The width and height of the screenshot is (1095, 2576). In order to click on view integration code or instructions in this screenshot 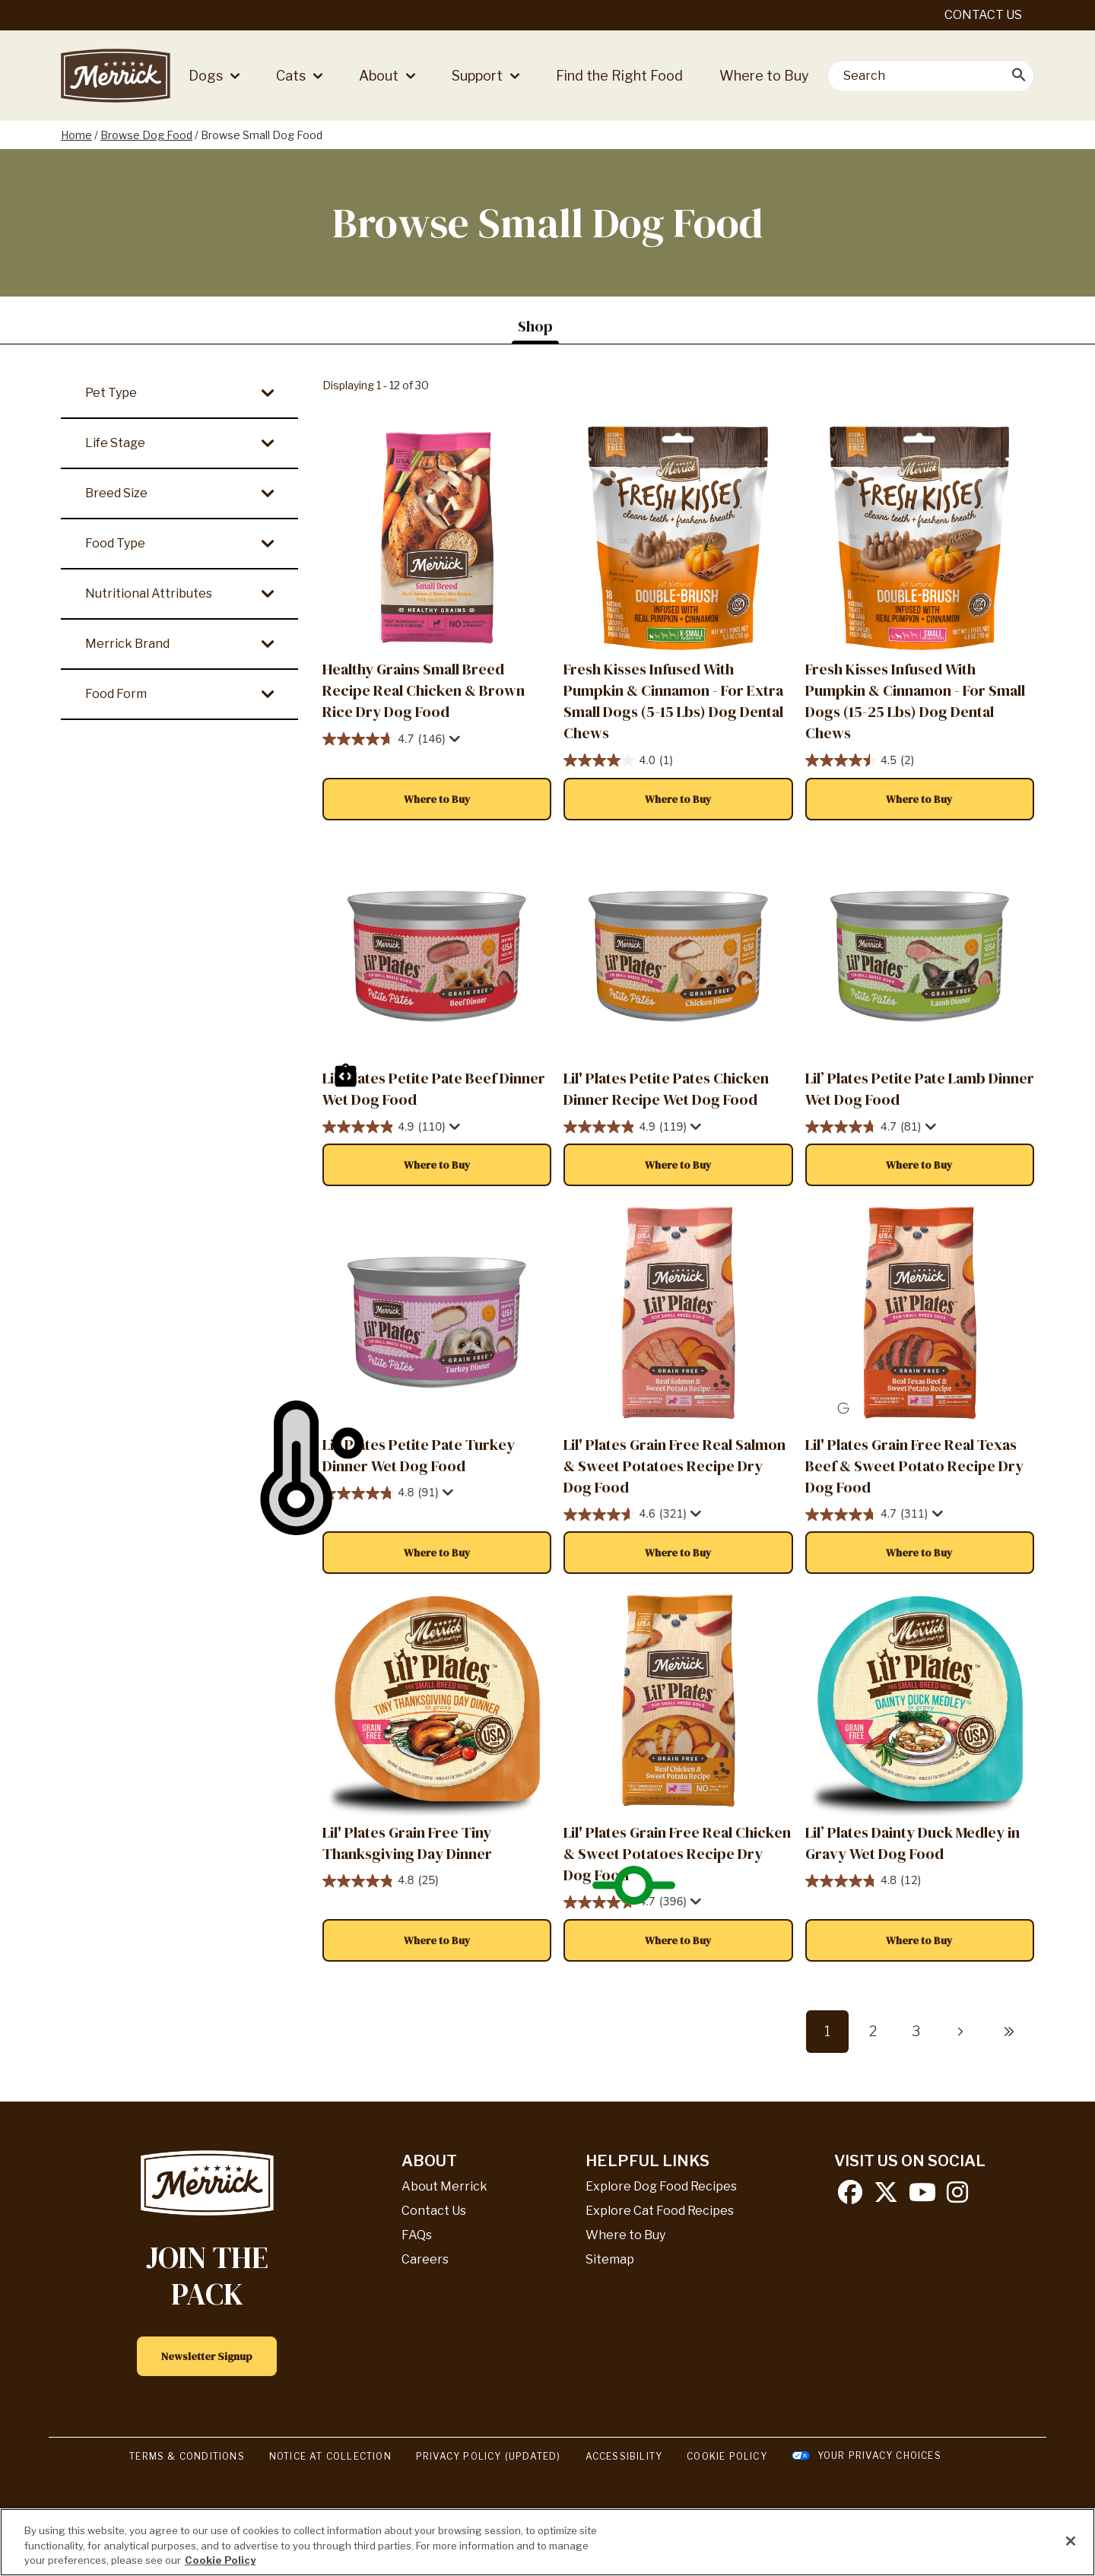, I will do `click(345, 1076)`.